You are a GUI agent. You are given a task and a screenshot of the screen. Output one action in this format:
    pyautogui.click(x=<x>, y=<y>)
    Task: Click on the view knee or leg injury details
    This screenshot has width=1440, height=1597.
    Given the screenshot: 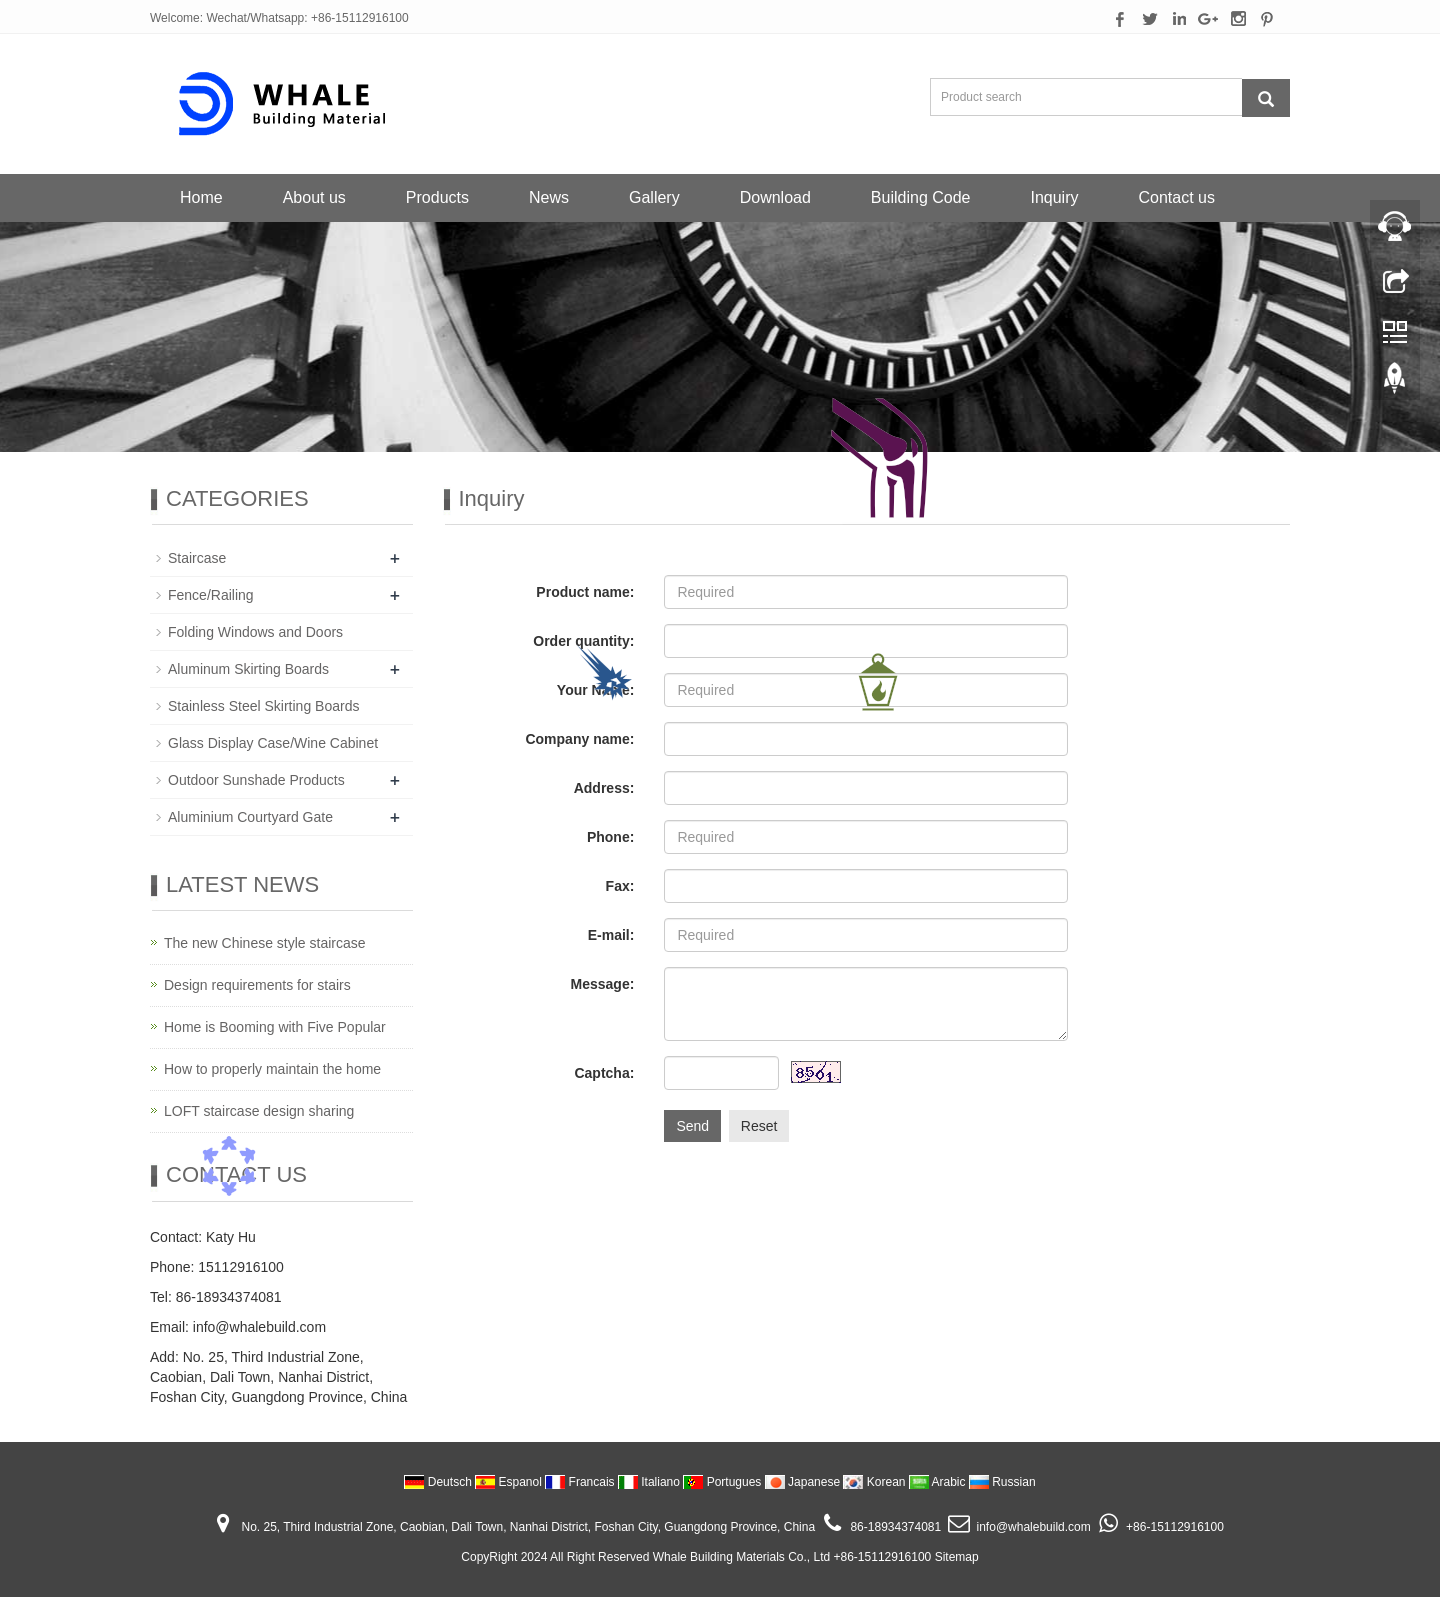 What is the action you would take?
    pyautogui.click(x=891, y=458)
    